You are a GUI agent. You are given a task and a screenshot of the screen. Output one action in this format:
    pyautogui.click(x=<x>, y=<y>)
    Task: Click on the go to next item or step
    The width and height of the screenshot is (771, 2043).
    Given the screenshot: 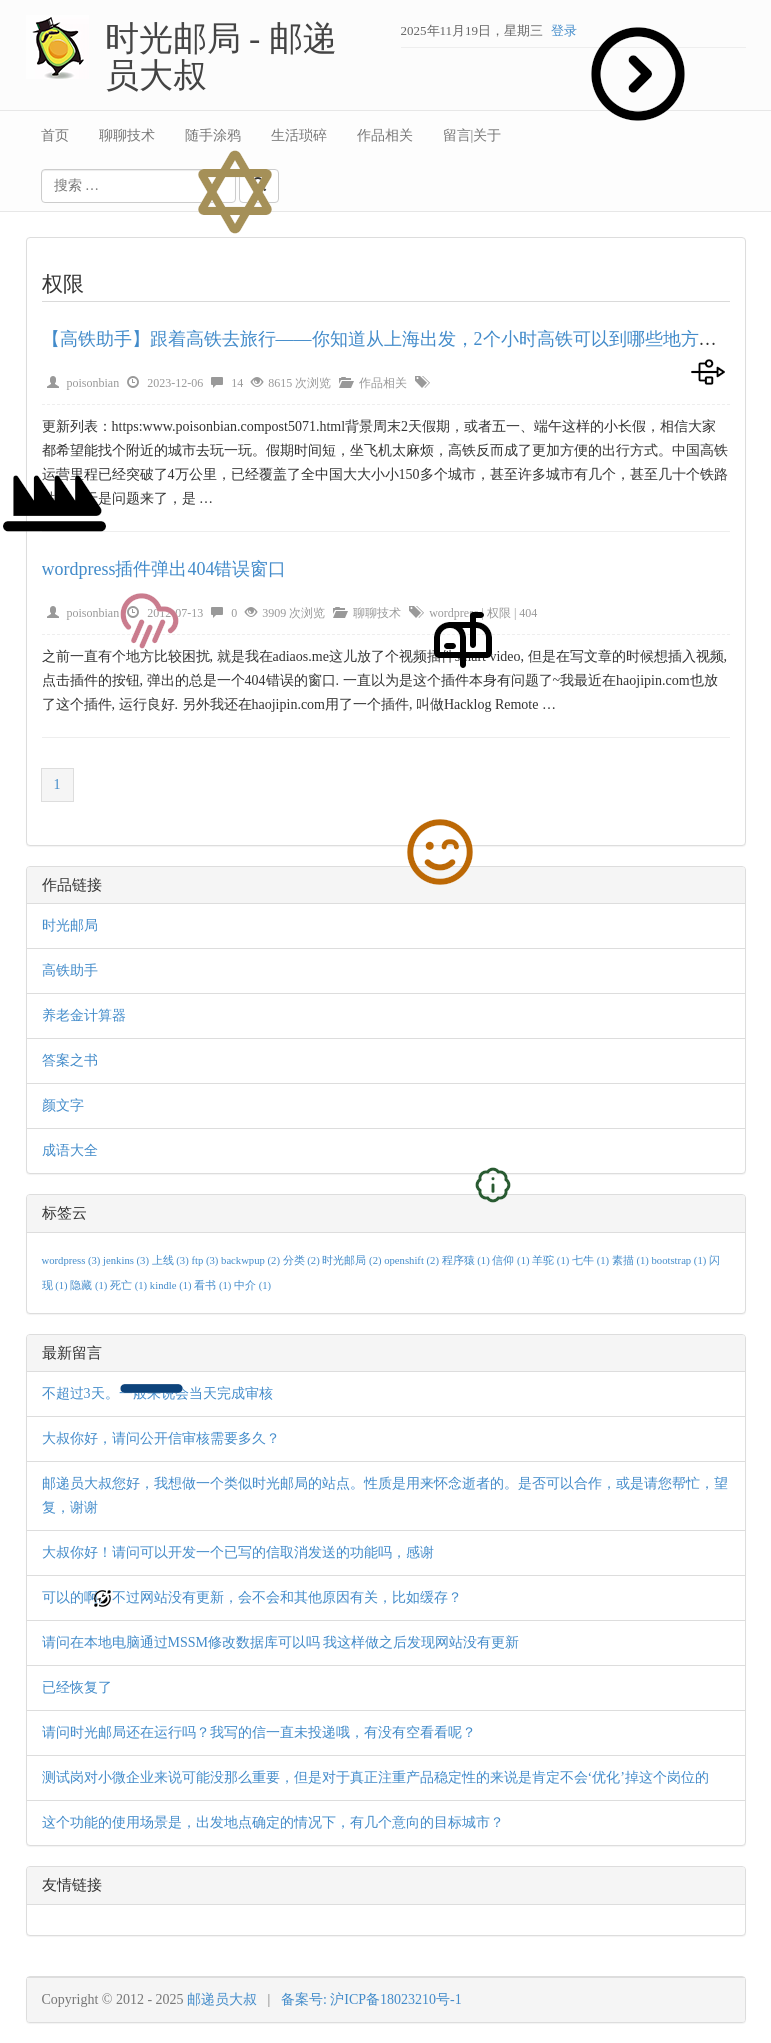 What is the action you would take?
    pyautogui.click(x=638, y=74)
    